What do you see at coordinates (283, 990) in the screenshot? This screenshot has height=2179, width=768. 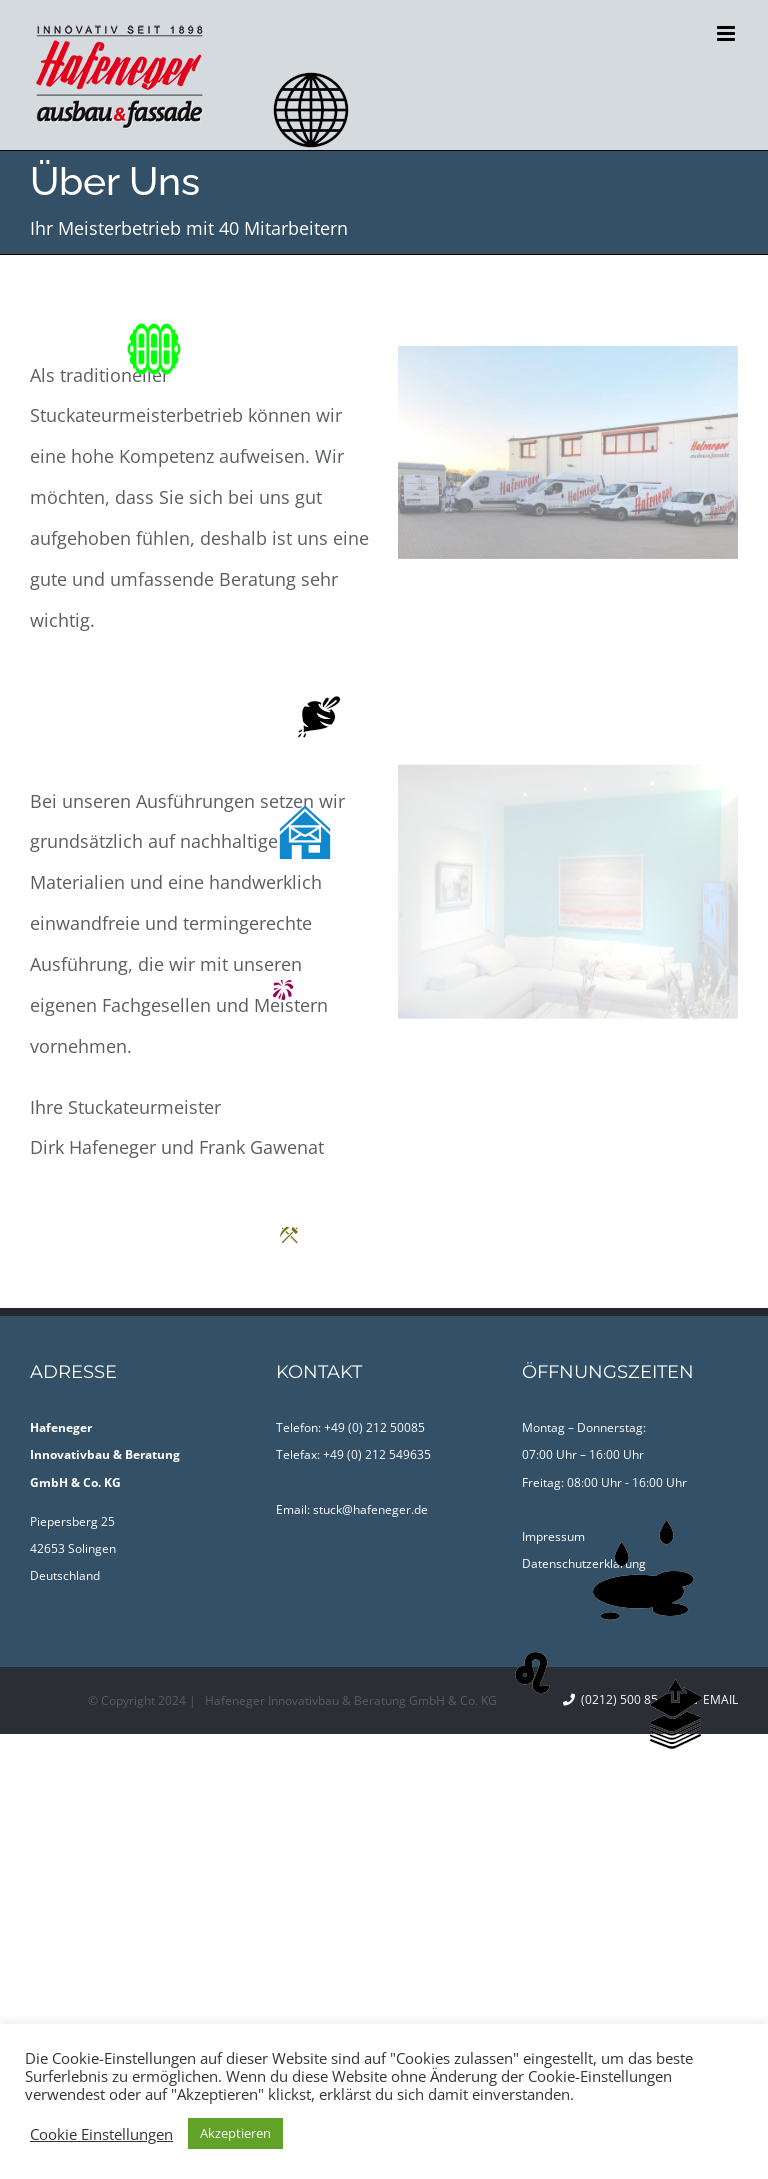 I see `indicates a splash effect or liquid spill in gameplay` at bounding box center [283, 990].